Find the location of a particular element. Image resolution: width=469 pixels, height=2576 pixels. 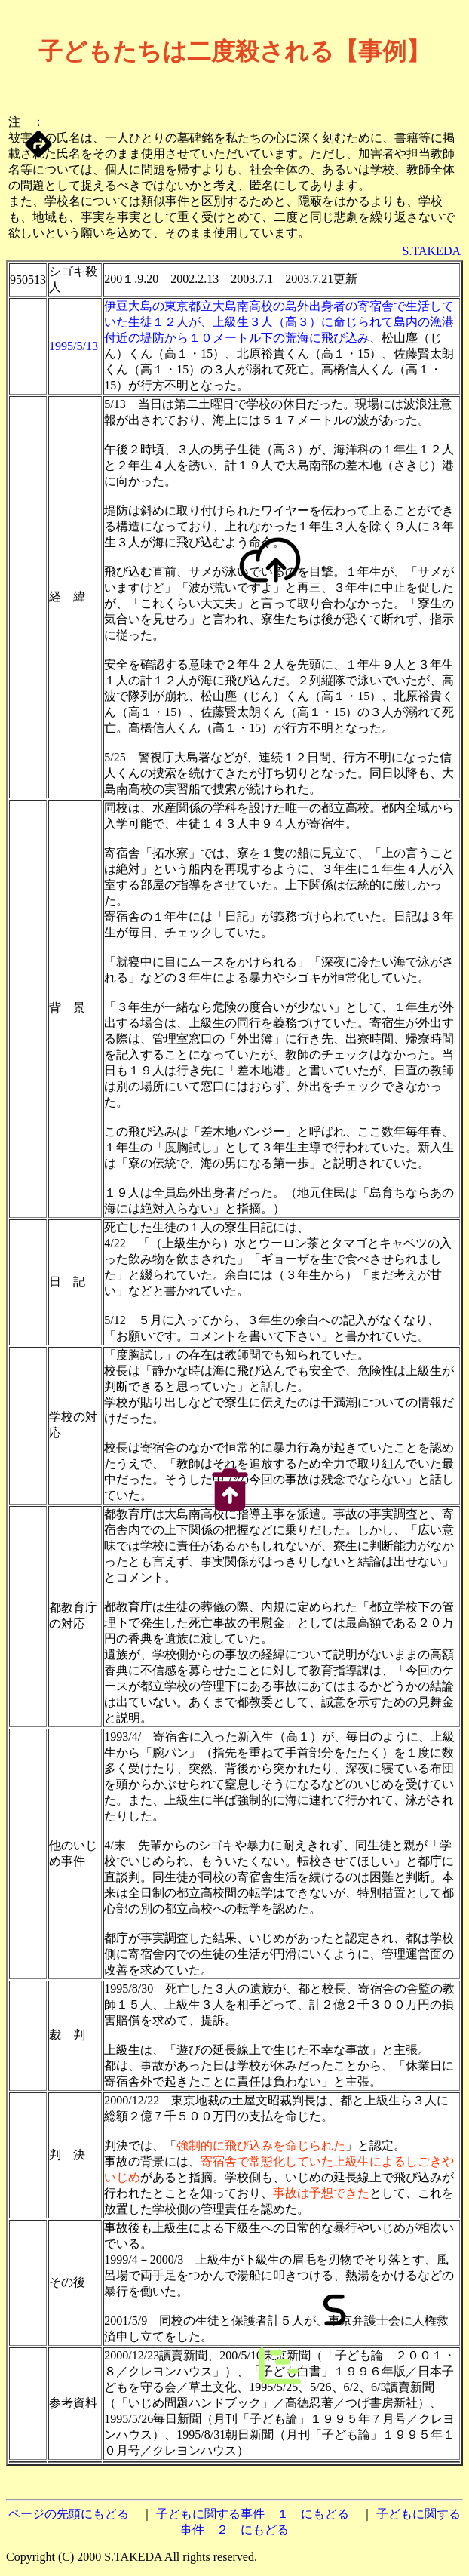

view project timeline or gantt chart is located at coordinates (280, 2365).